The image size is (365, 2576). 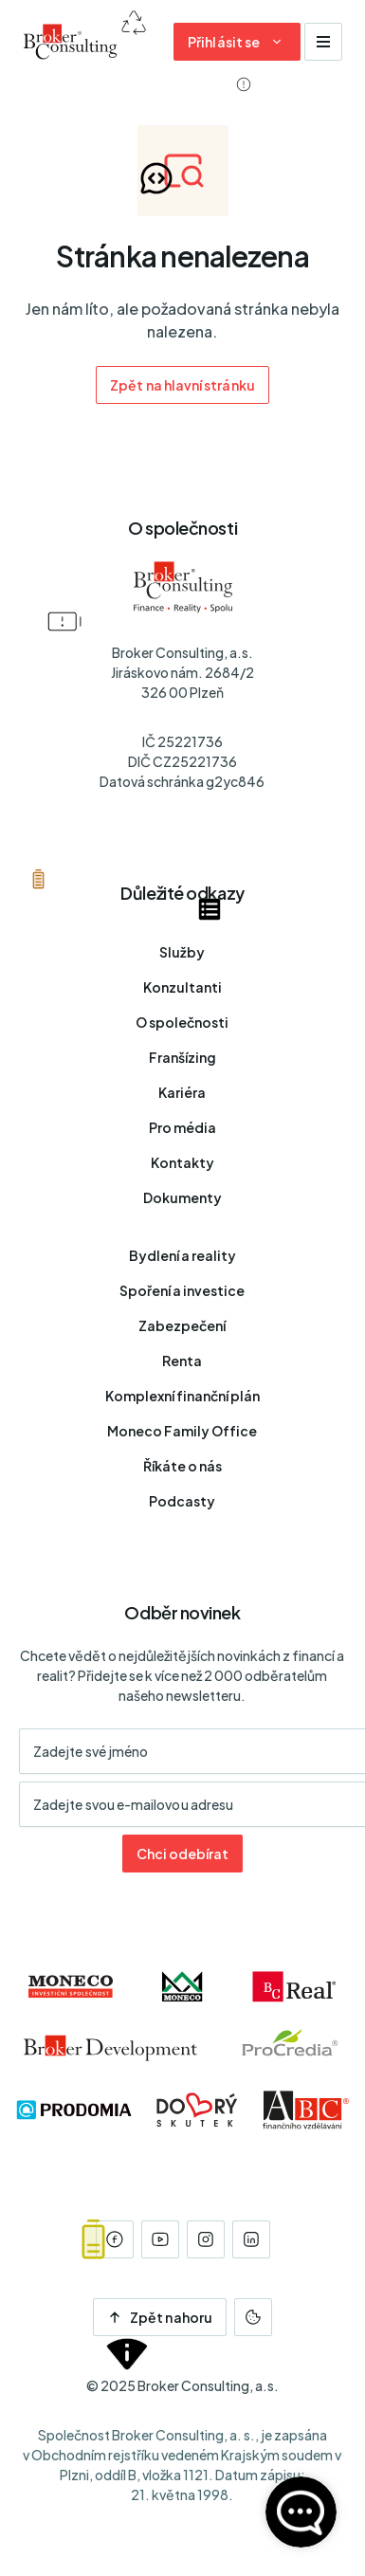 What do you see at coordinates (127, 2354) in the screenshot?
I see `scan for available wifi networks` at bounding box center [127, 2354].